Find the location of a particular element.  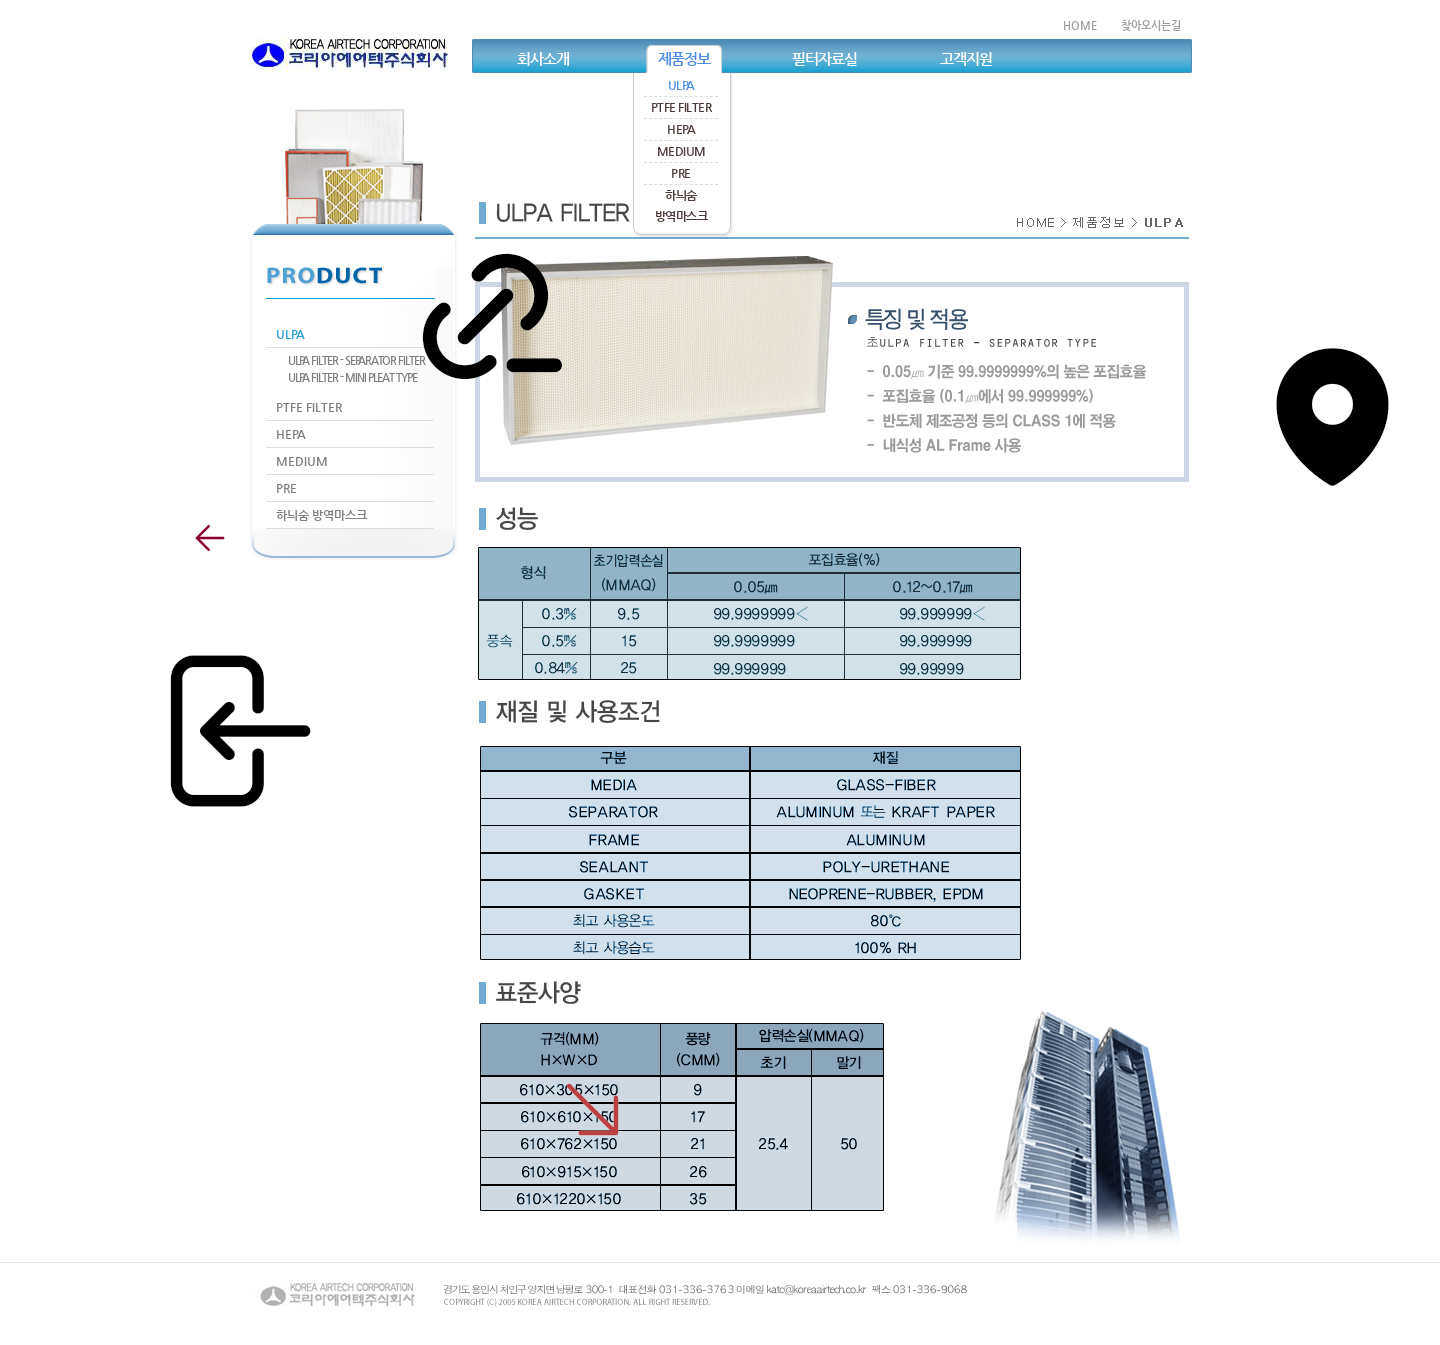

view location on map is located at coordinates (1332, 414).